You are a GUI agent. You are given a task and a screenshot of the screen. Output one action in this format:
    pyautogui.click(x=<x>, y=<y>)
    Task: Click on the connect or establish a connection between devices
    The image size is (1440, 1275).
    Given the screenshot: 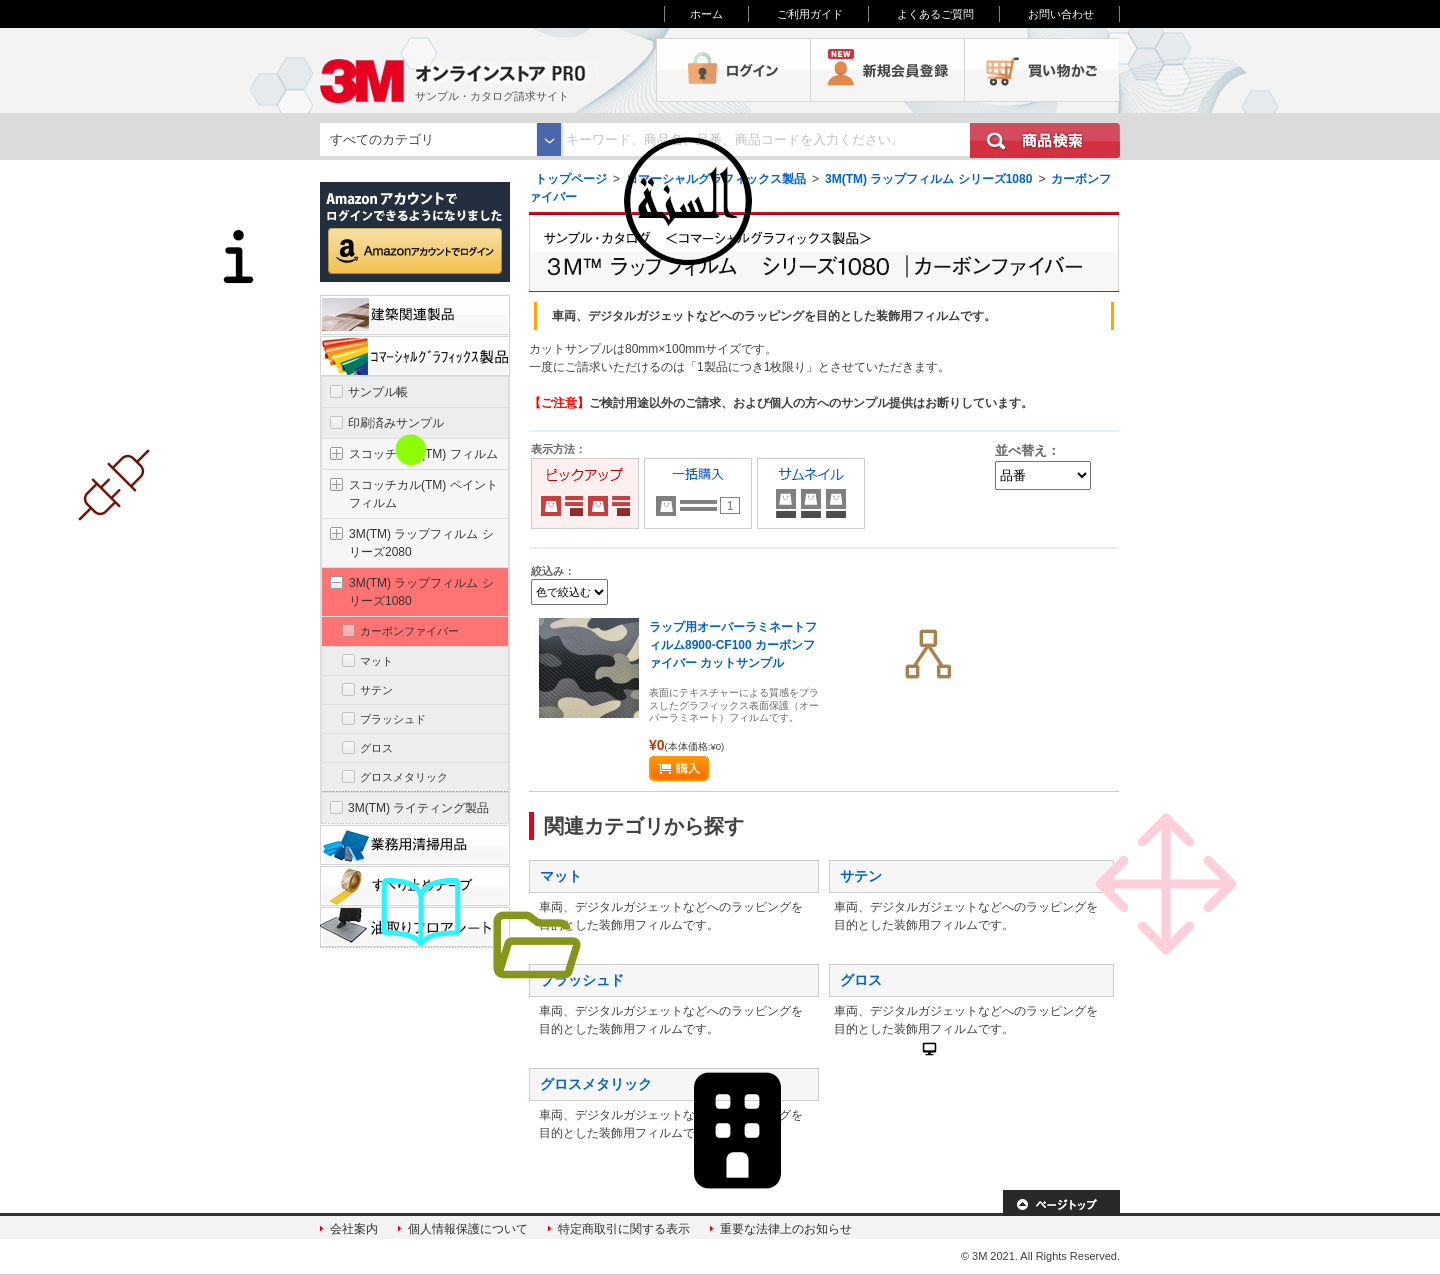 What is the action you would take?
    pyautogui.click(x=114, y=485)
    